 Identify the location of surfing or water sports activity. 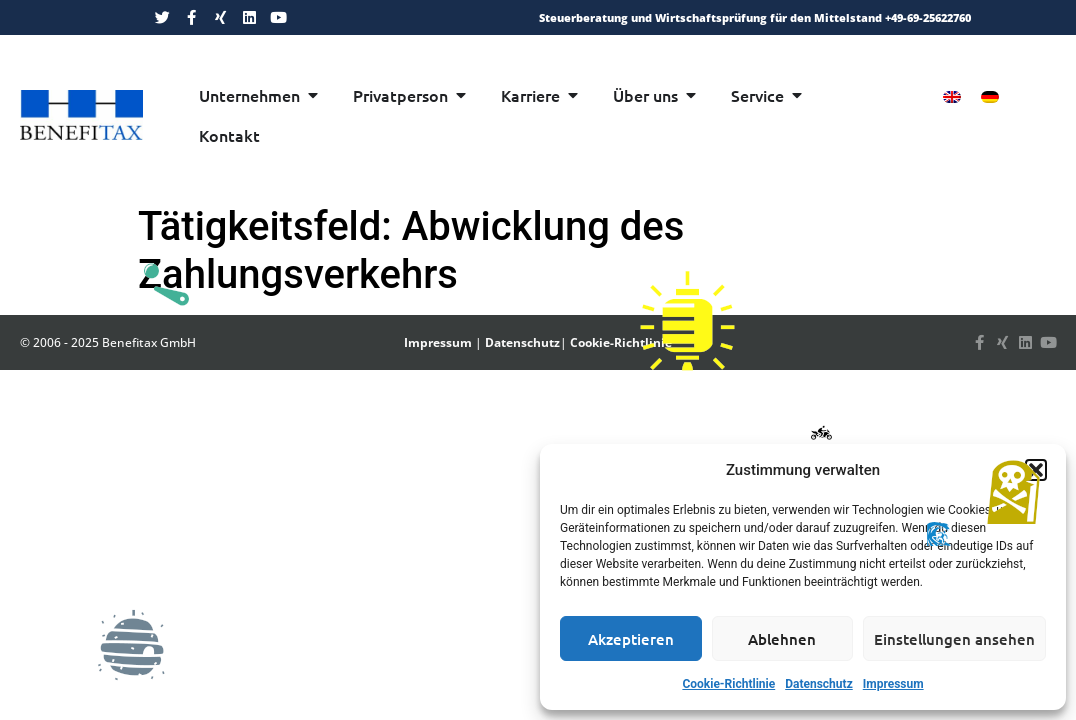
(939, 534).